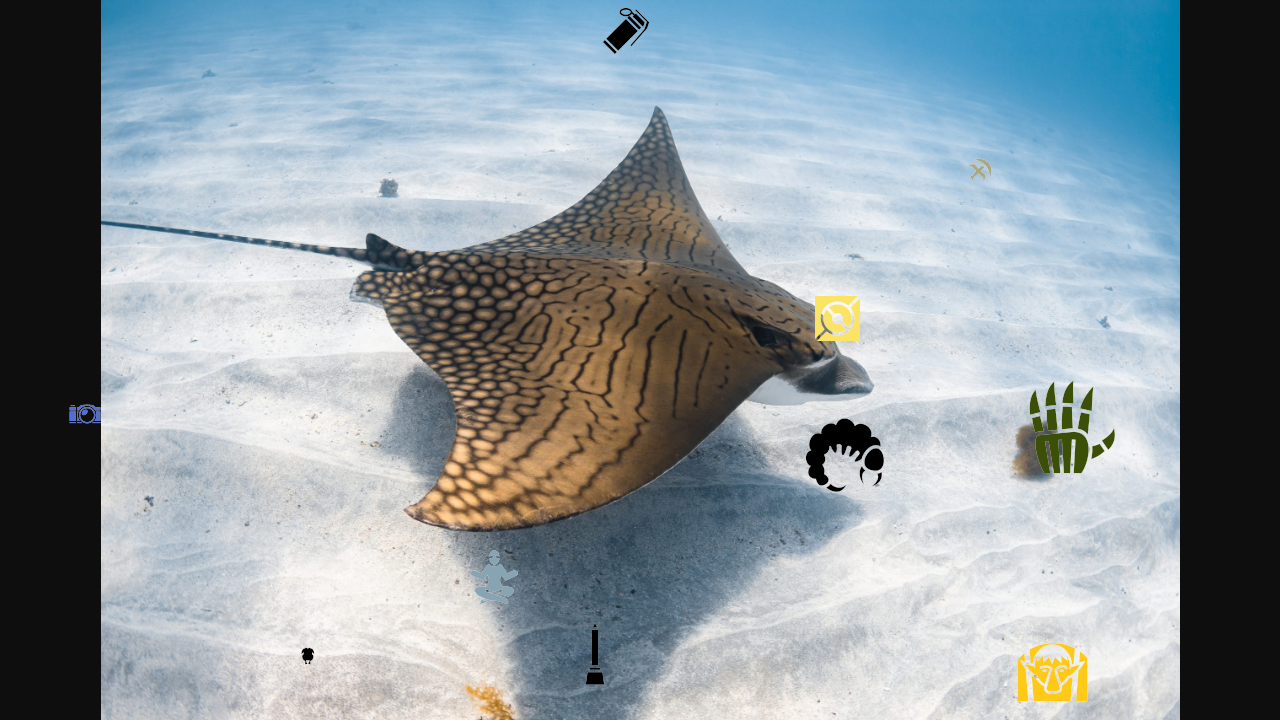 Image resolution: width=1280 pixels, height=720 pixels. Describe the element at coordinates (85, 414) in the screenshot. I see `take a photo` at that location.